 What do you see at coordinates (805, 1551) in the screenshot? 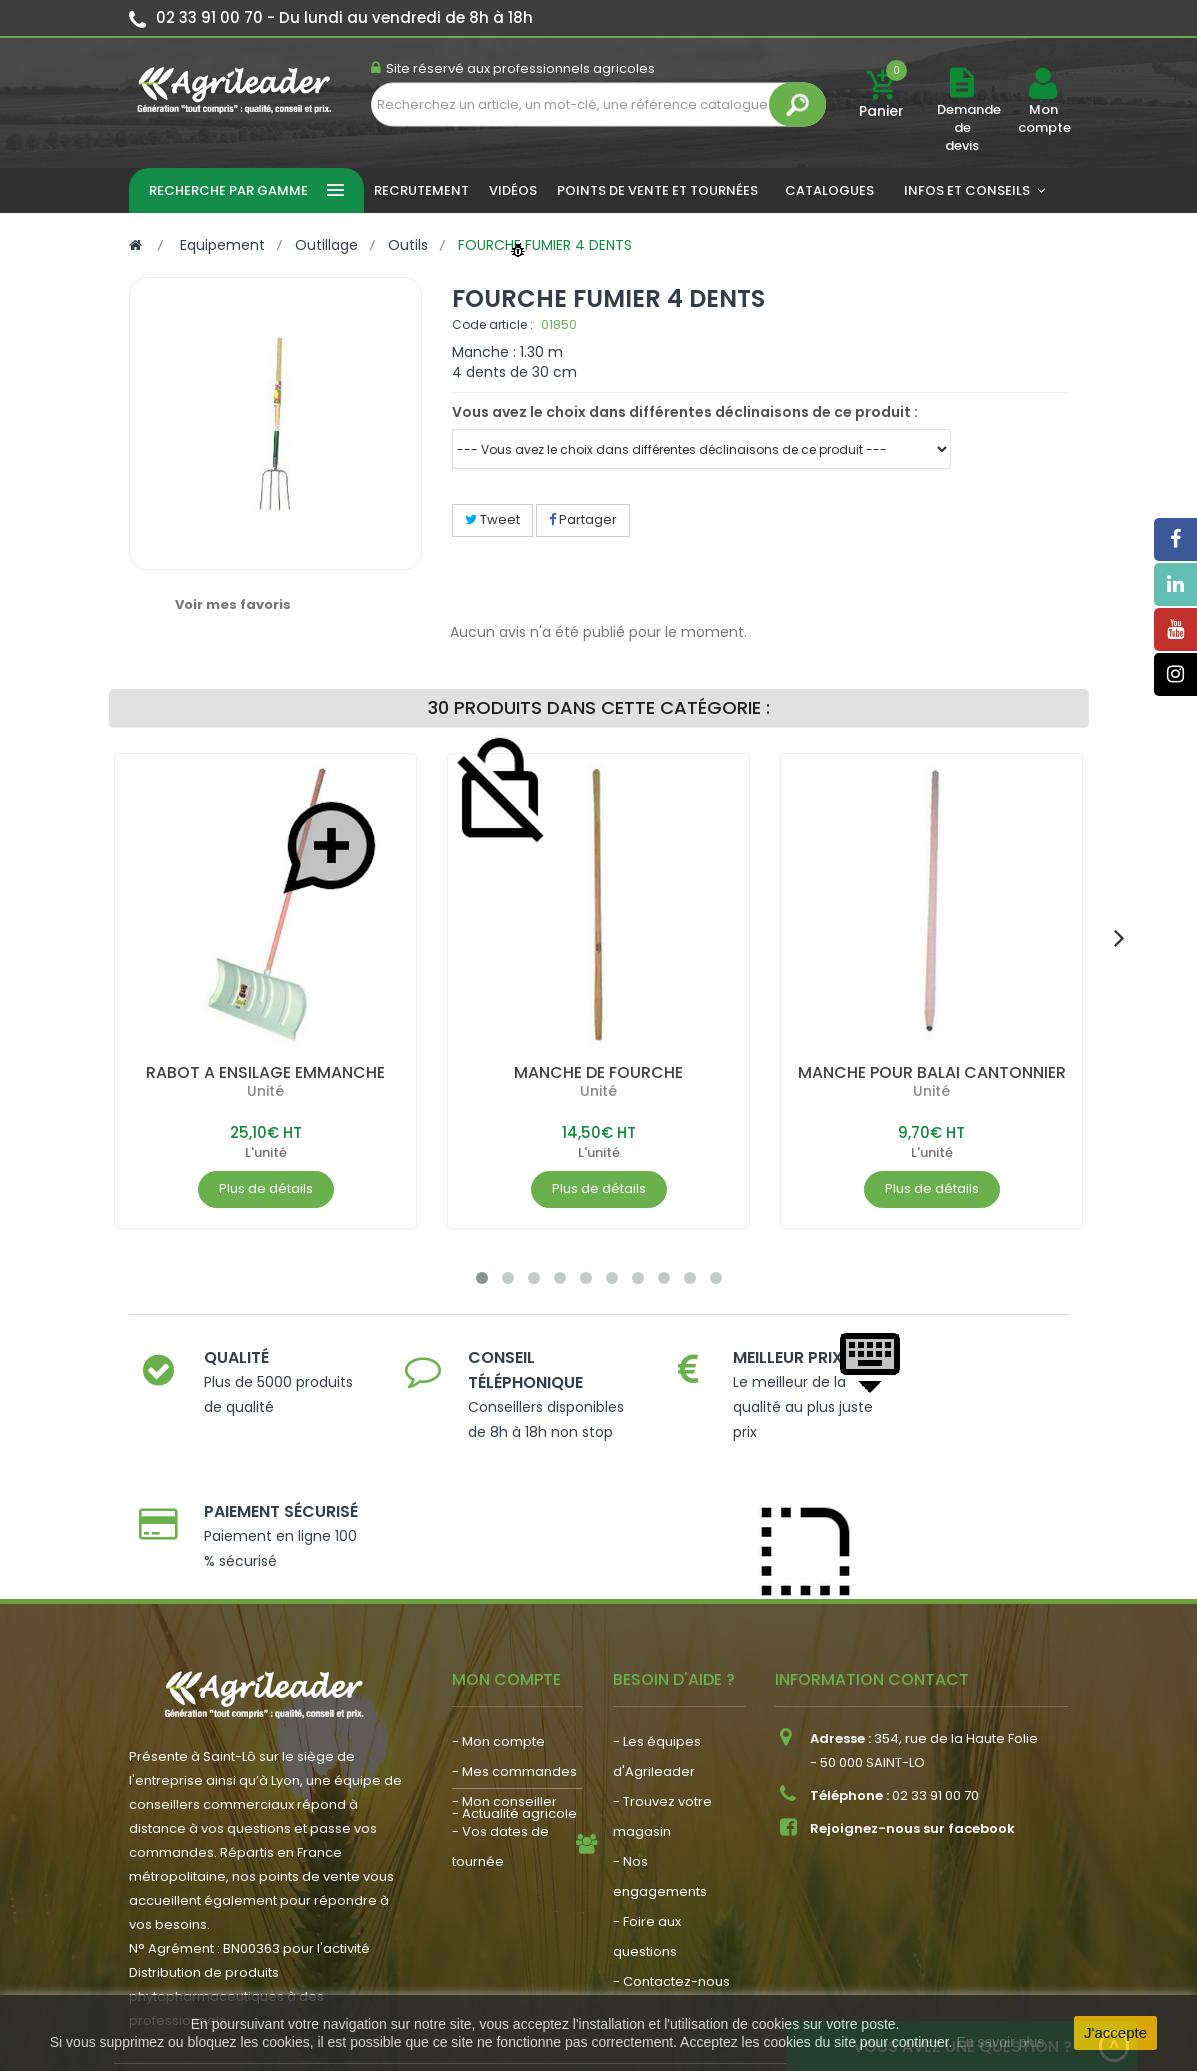
I see `adjust corner radius of a shape or element` at bounding box center [805, 1551].